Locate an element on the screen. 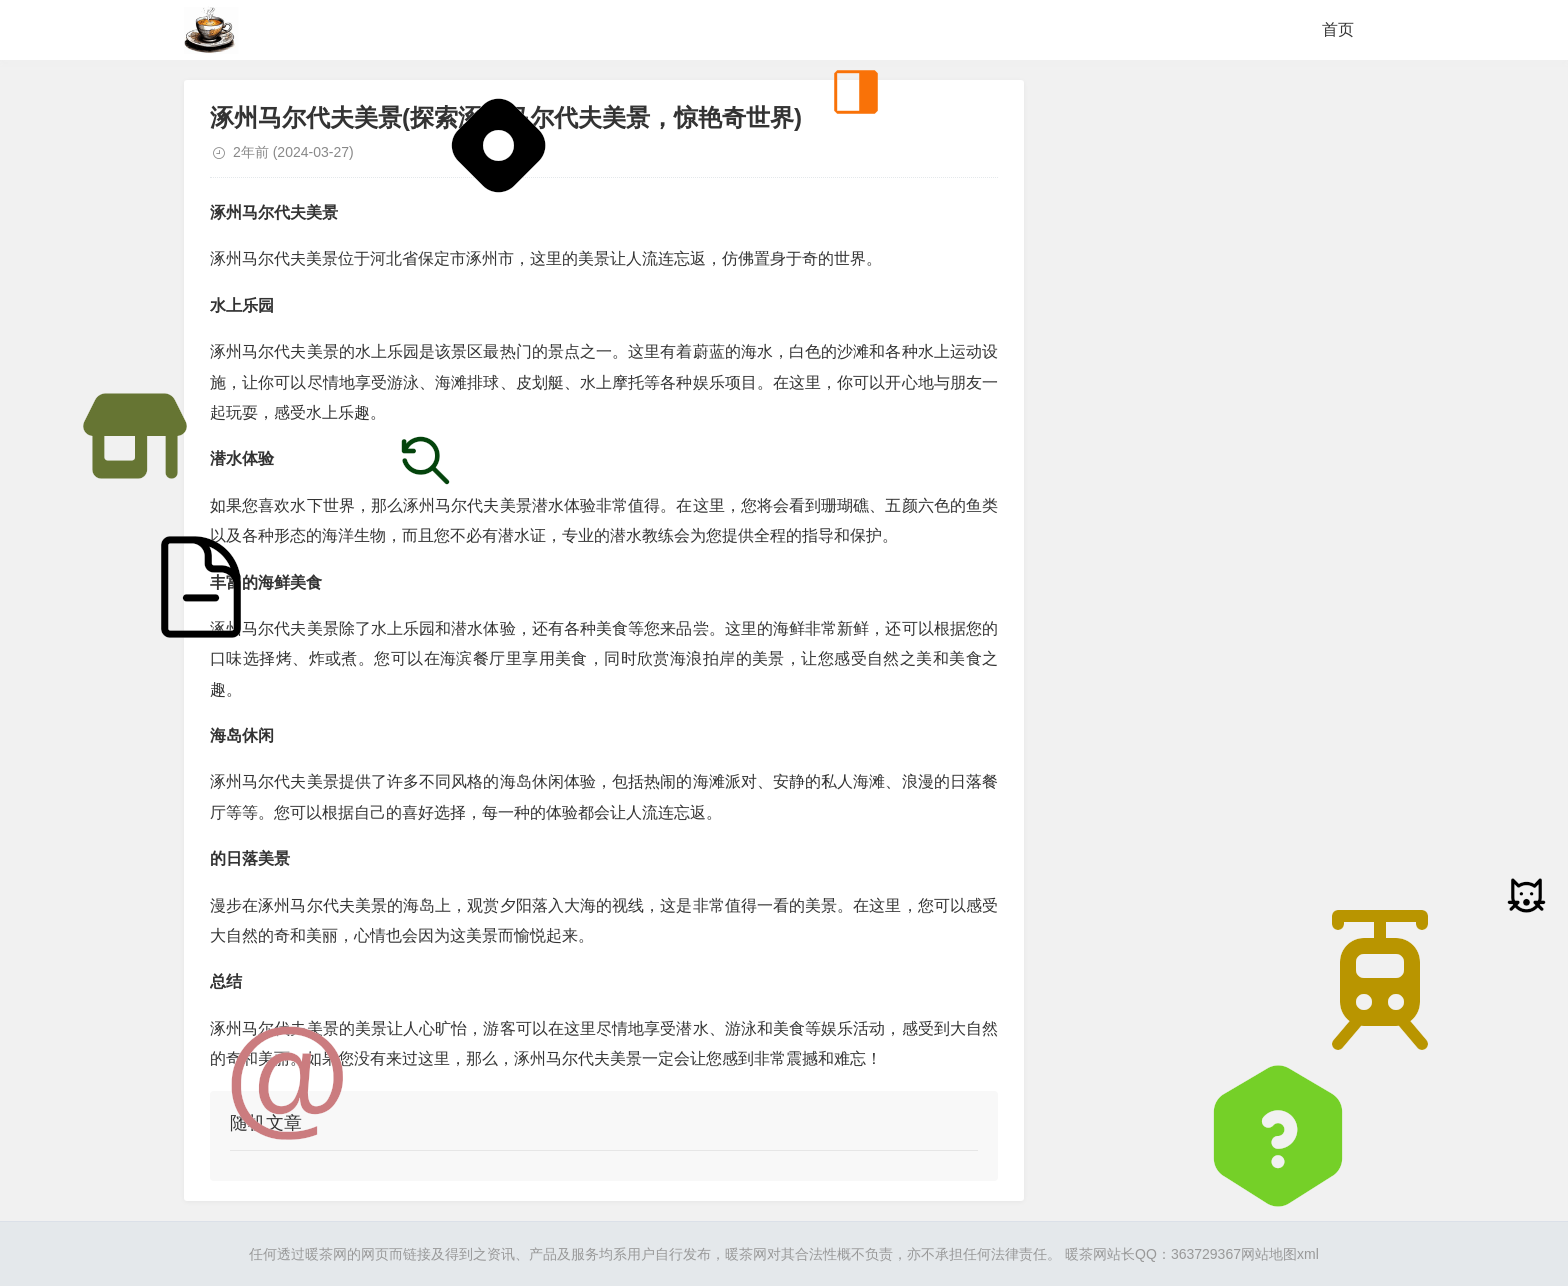  access public transit or tram routes is located at coordinates (1380, 978).